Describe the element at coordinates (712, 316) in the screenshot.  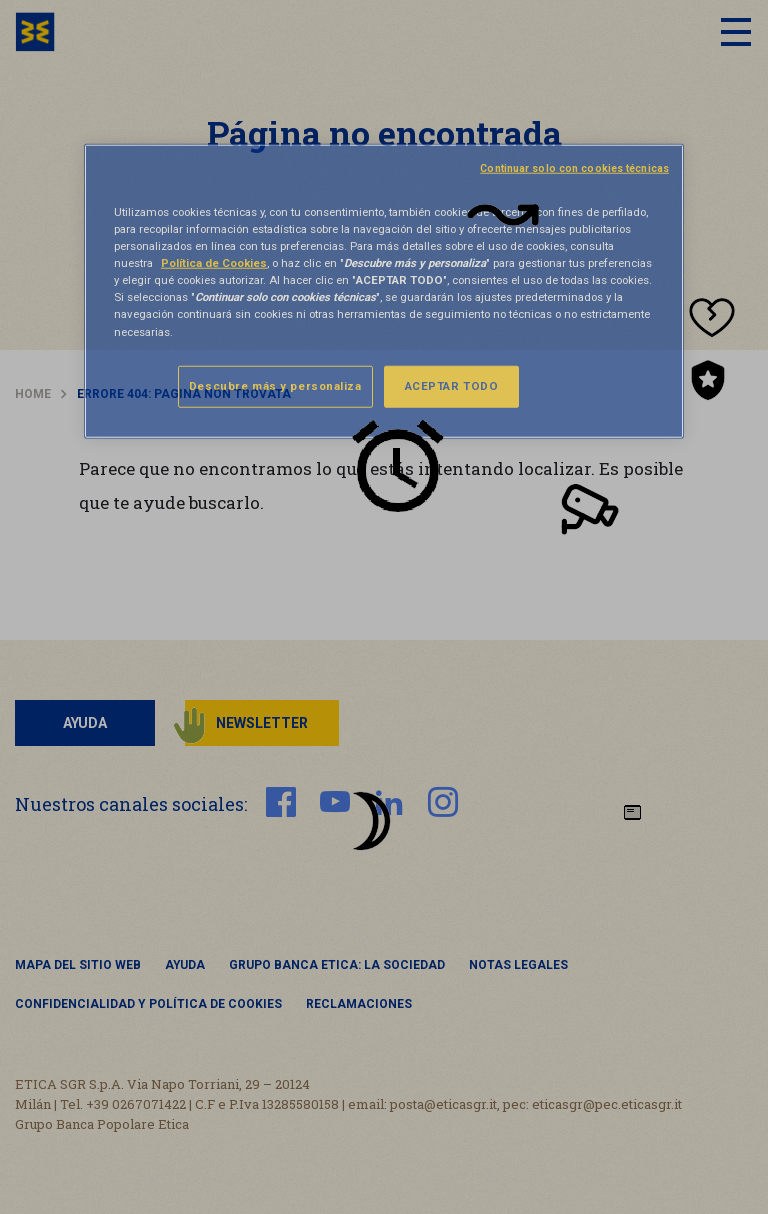
I see `remove from favorites` at that location.